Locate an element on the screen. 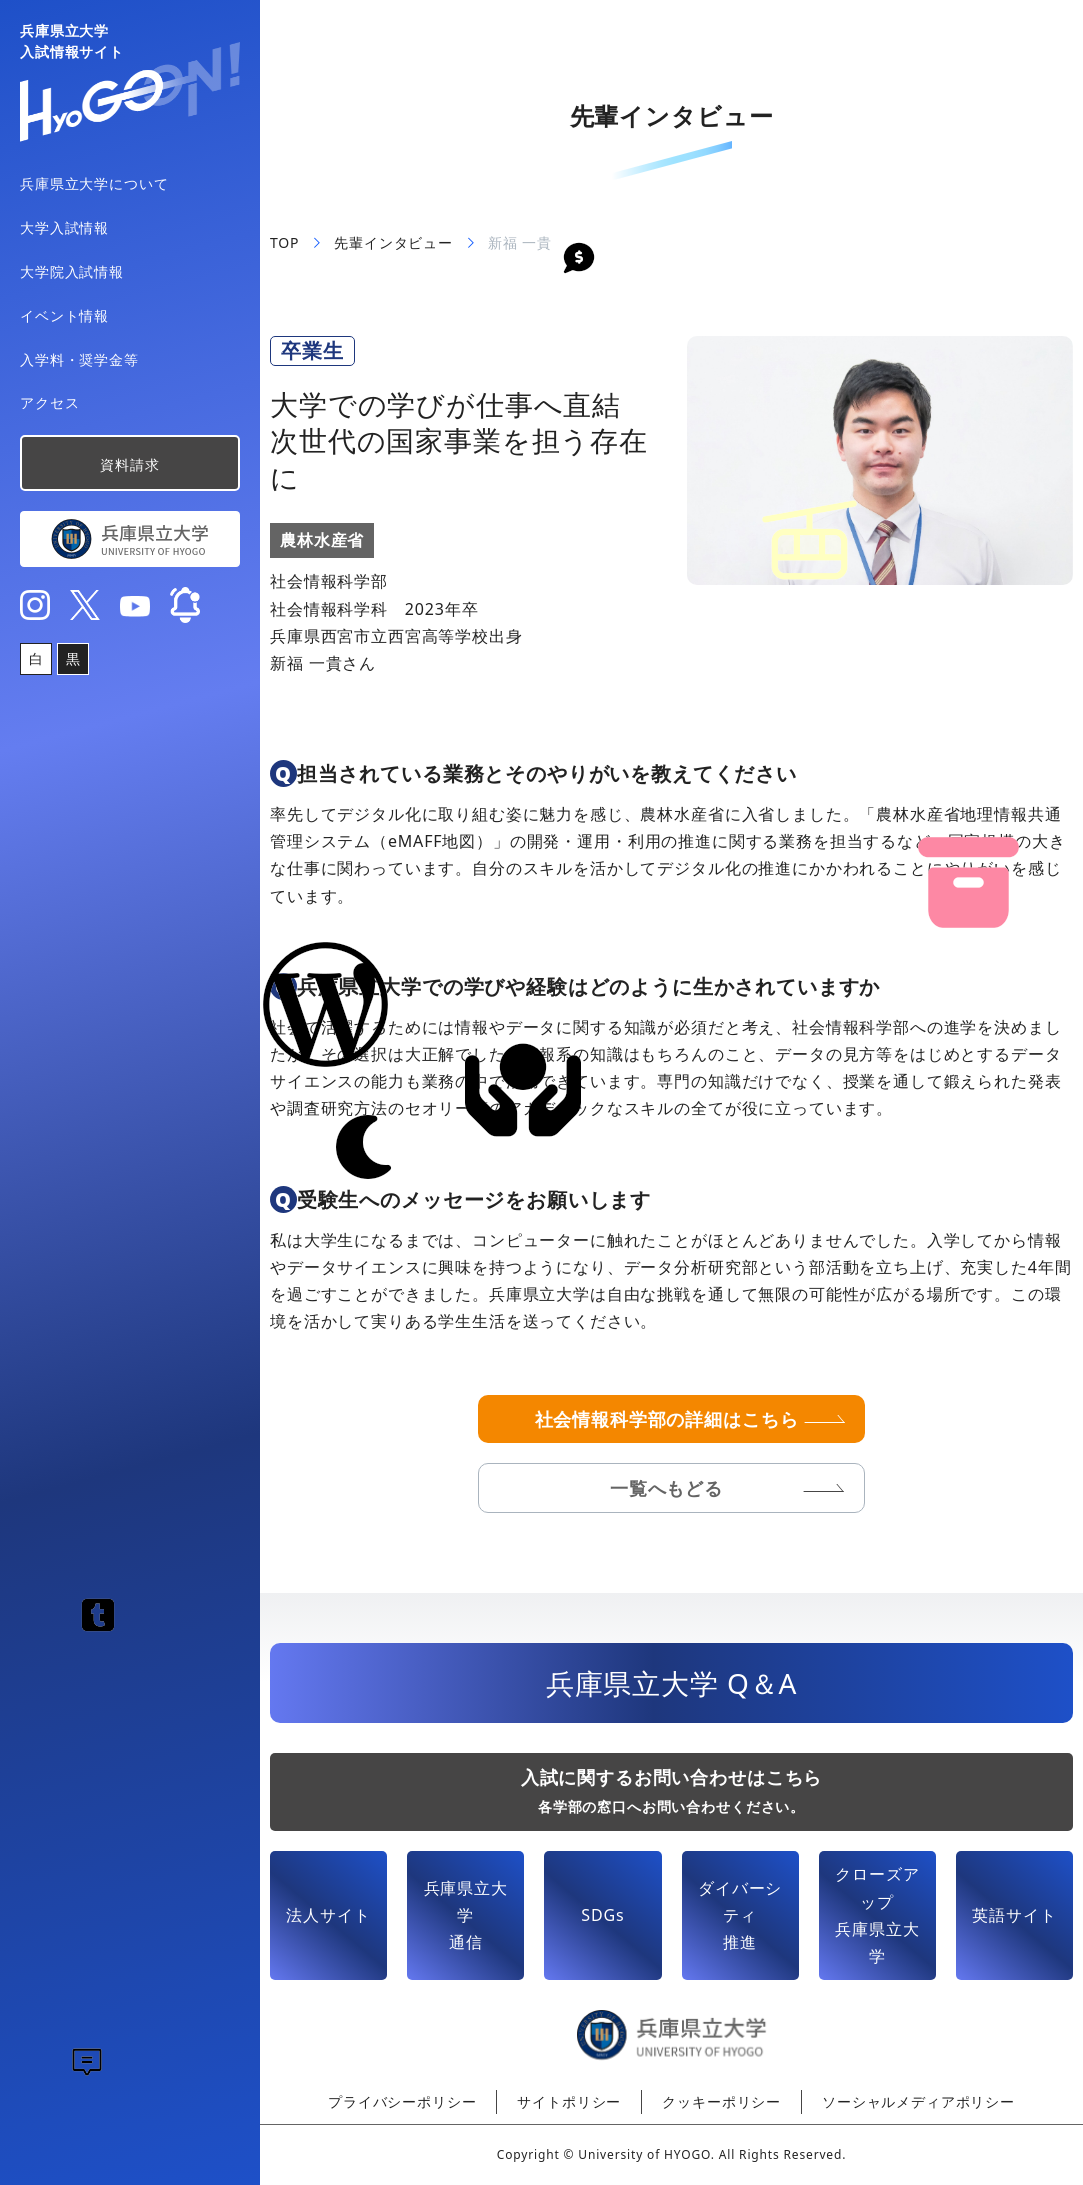  view payment or billing messages is located at coordinates (579, 258).